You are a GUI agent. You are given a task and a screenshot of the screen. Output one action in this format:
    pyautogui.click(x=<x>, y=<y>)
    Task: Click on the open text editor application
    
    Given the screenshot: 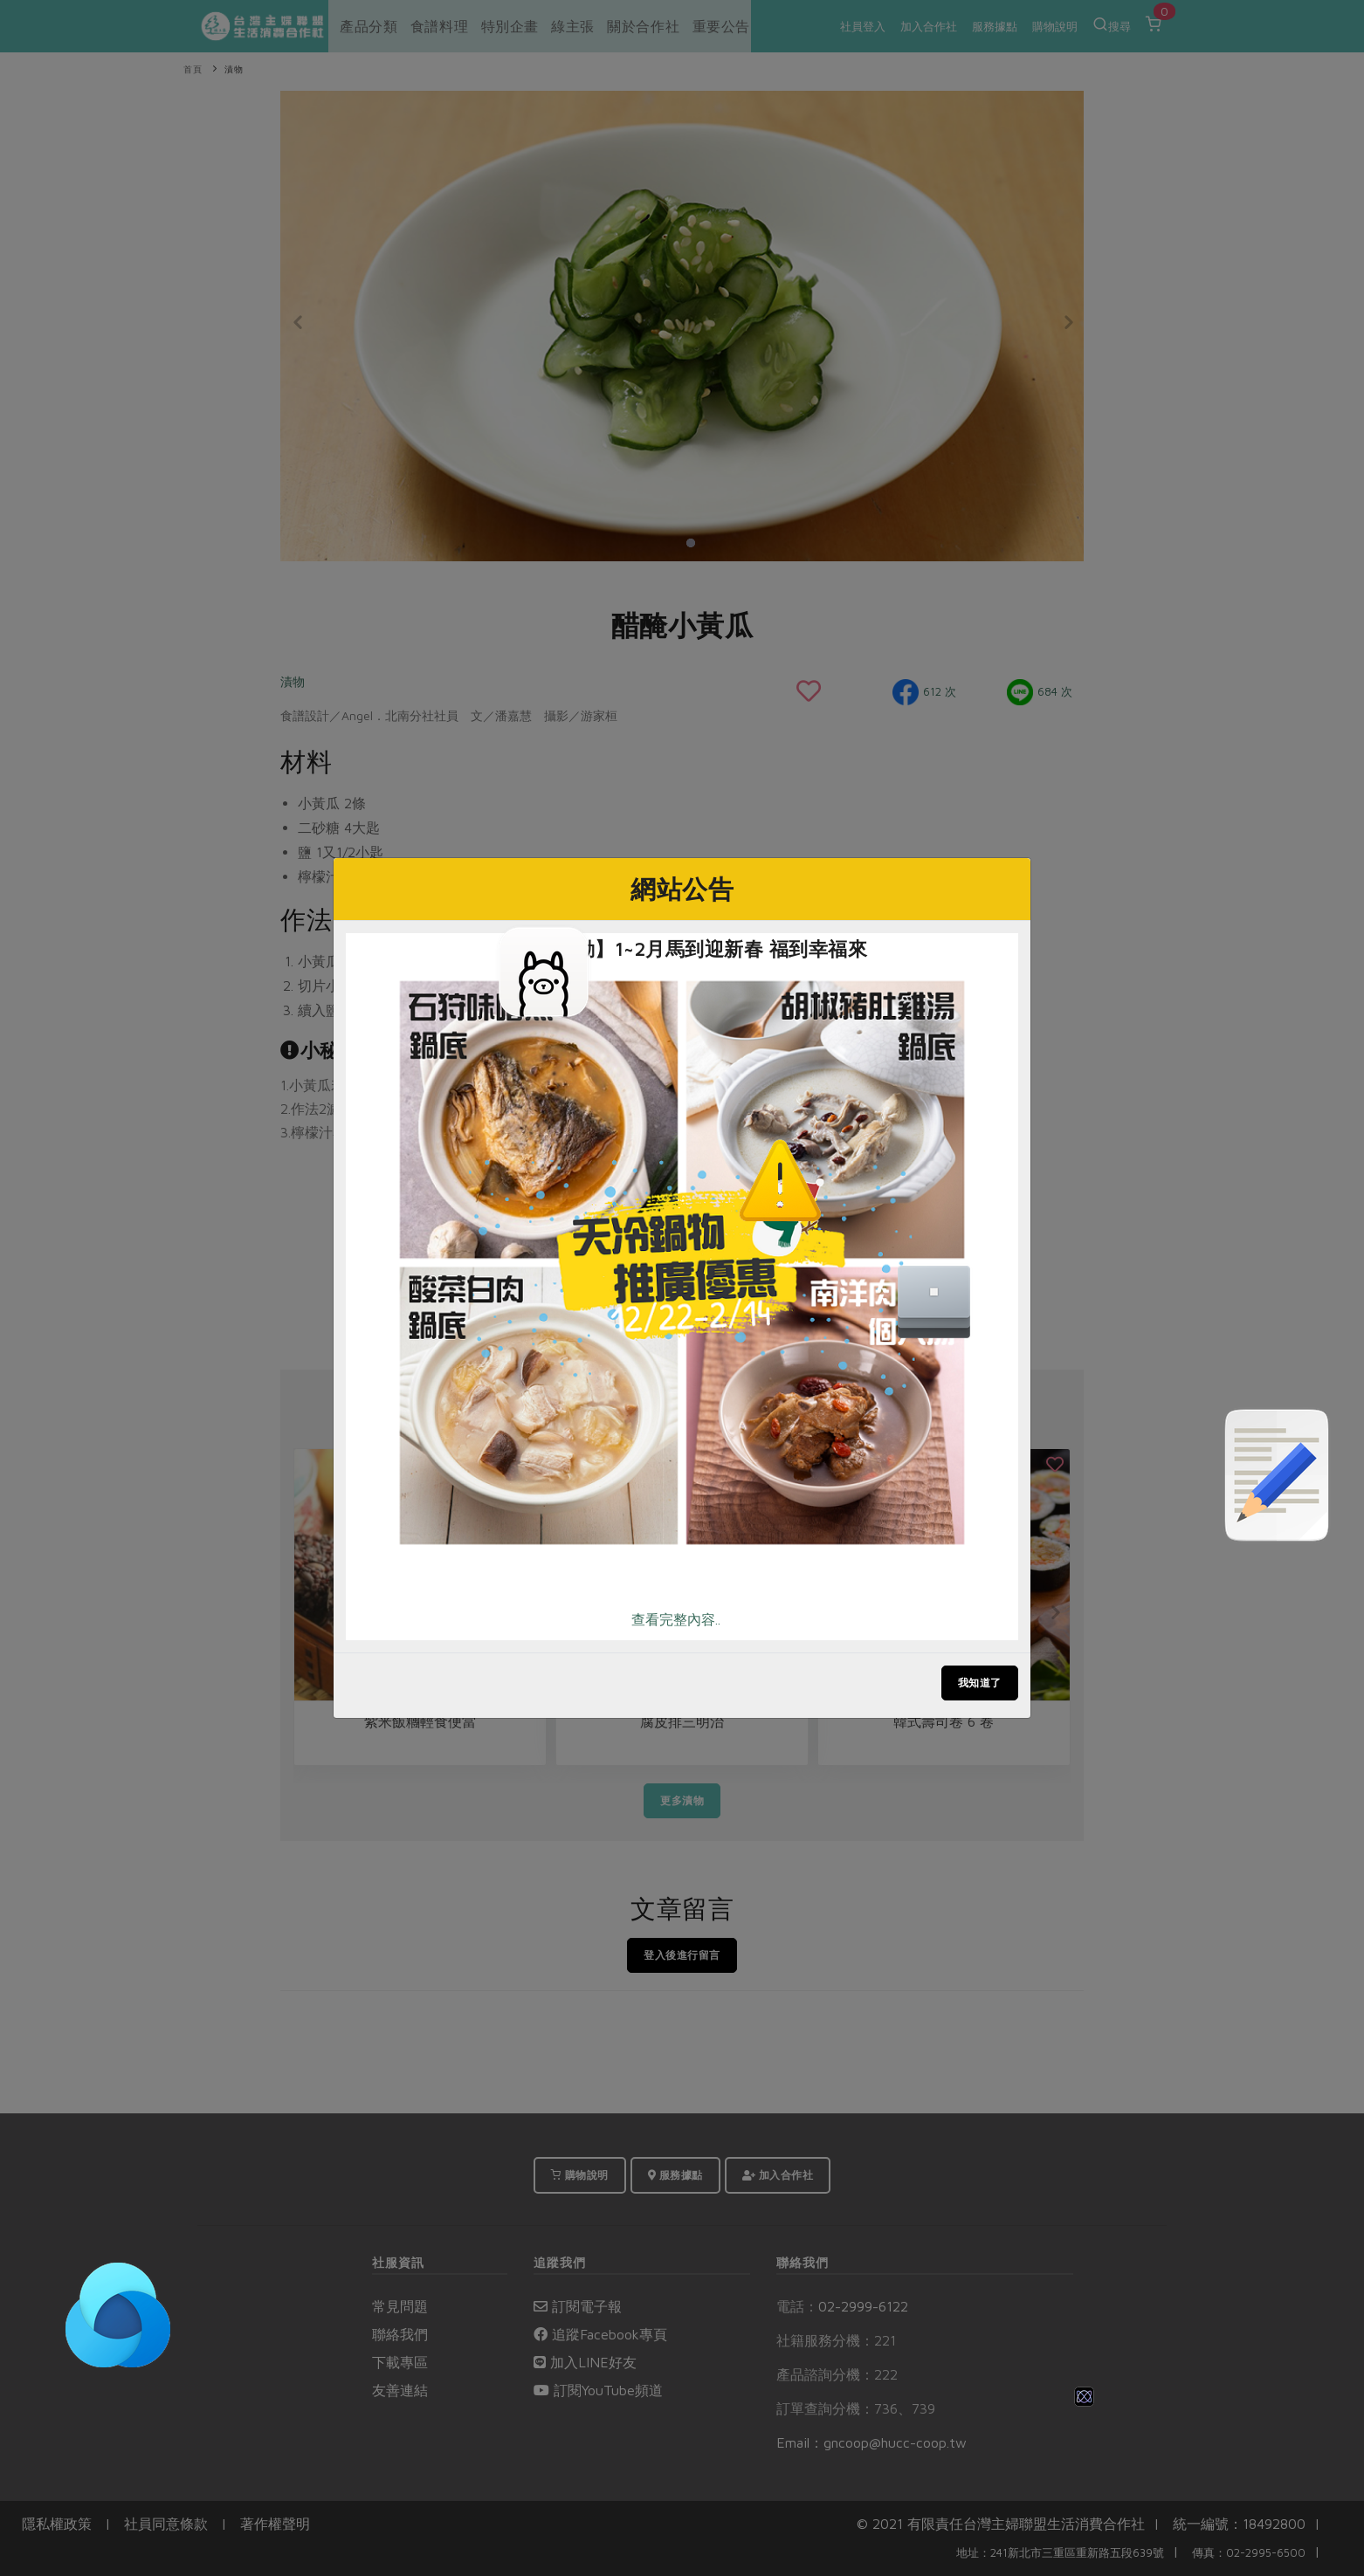 What is the action you would take?
    pyautogui.click(x=1277, y=1475)
    